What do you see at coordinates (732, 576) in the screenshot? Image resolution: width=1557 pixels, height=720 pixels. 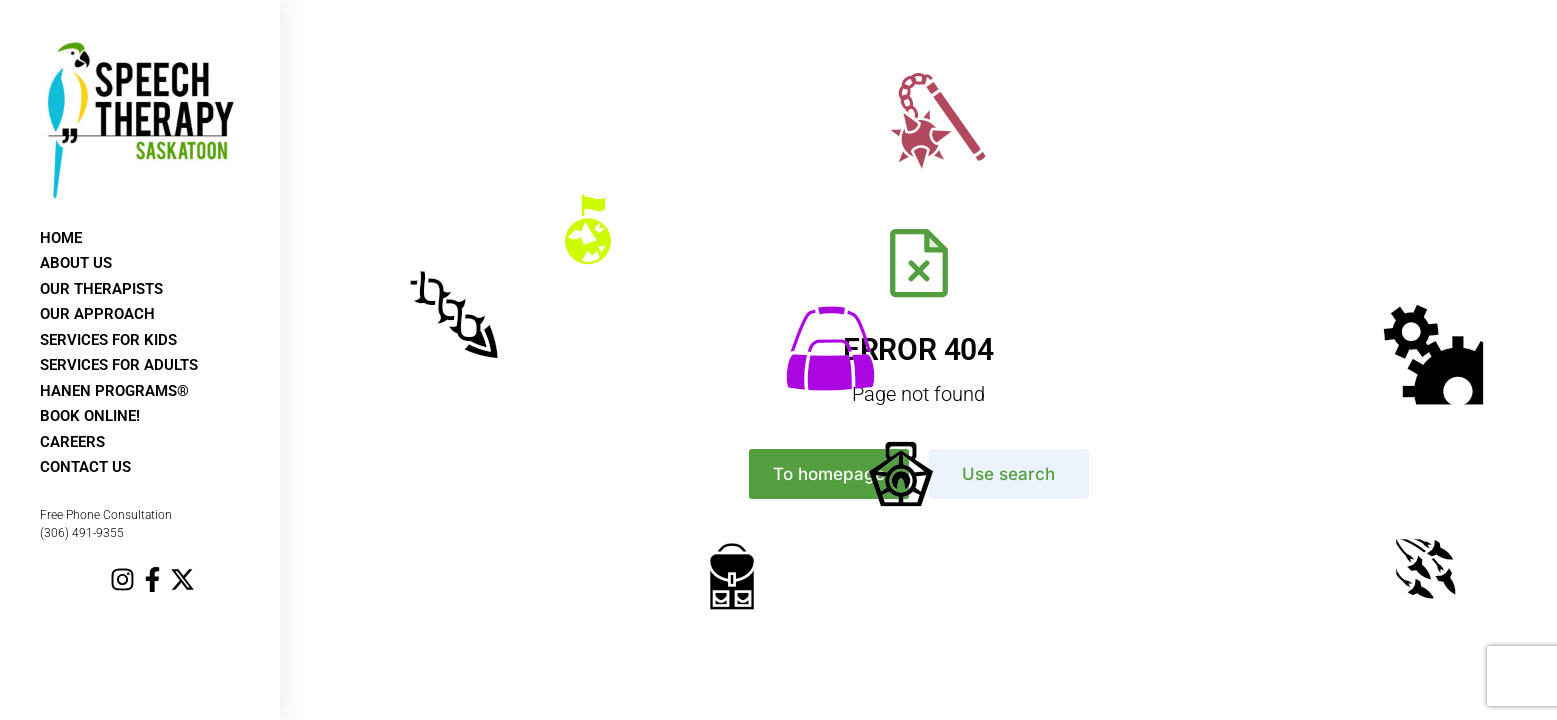 I see `access your inventory or stored items` at bounding box center [732, 576].